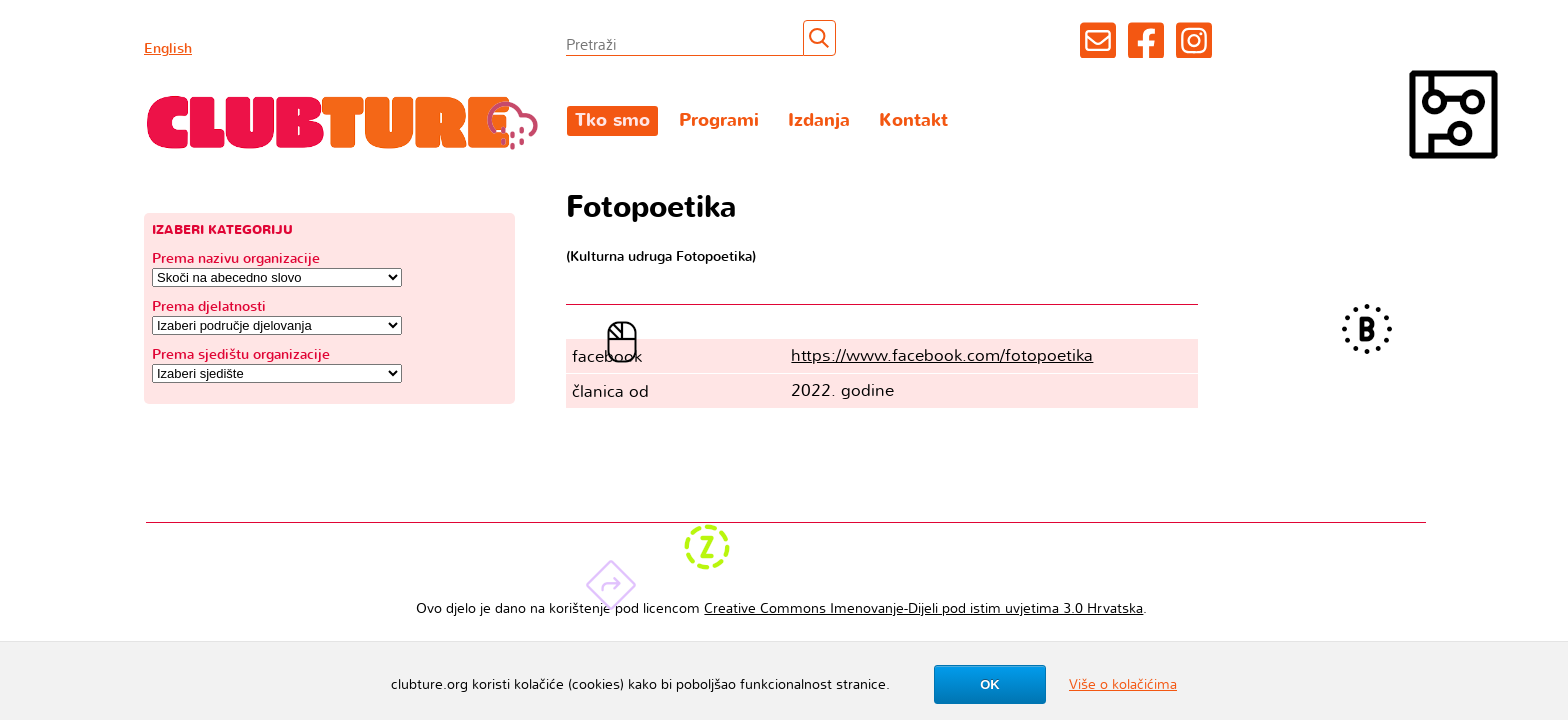 The image size is (1568, 720). What do you see at coordinates (622, 342) in the screenshot?
I see `indicates left mouse button click action` at bounding box center [622, 342].